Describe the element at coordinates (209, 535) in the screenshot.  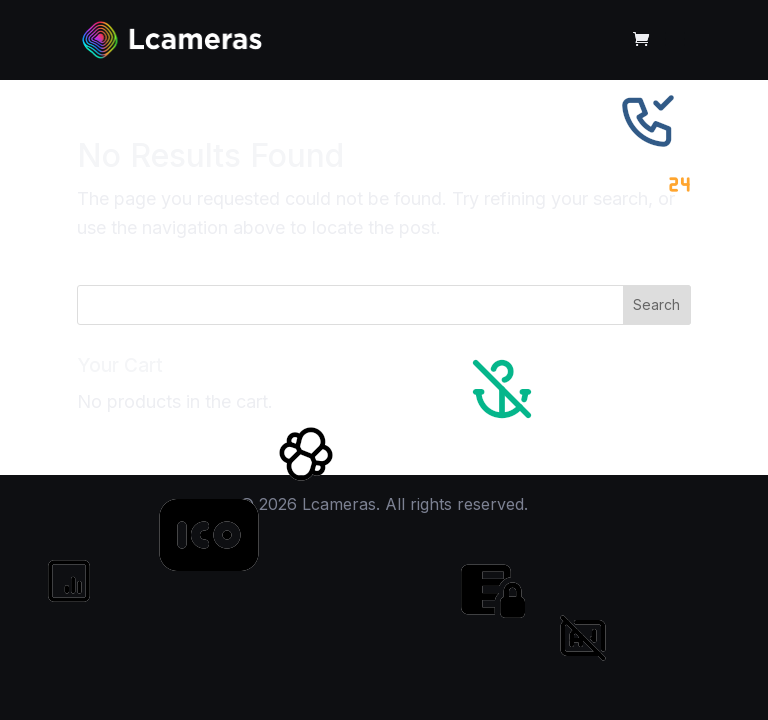
I see `website favicon or browser tab icon` at that location.